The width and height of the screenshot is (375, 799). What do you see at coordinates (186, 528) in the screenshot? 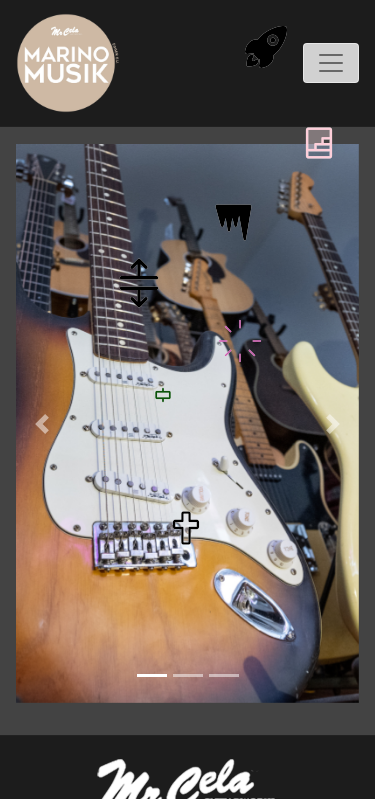
I see `religious or faith-related content` at bounding box center [186, 528].